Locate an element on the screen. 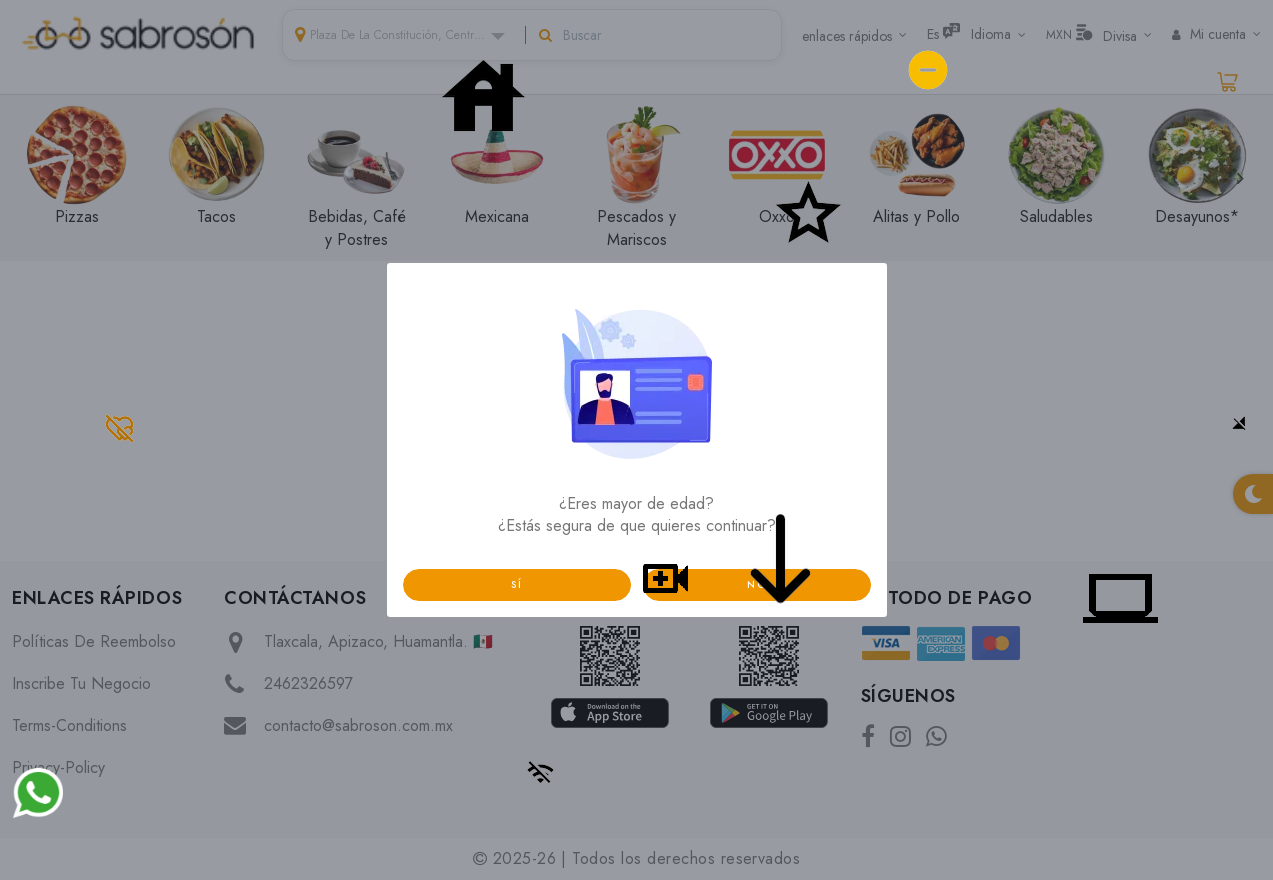 The height and width of the screenshot is (880, 1273). disable or turn off favorites is located at coordinates (119, 428).